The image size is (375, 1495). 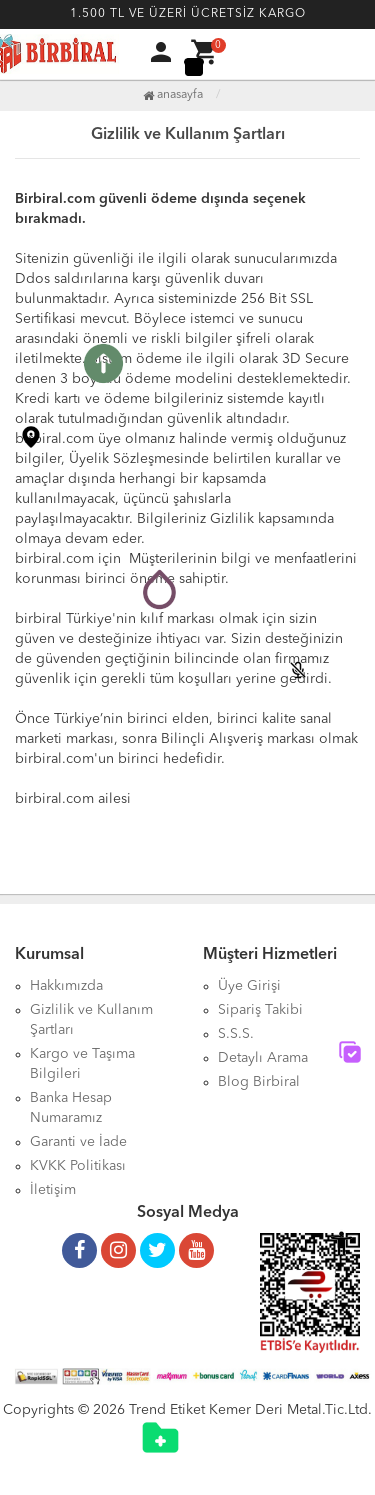 I want to click on view pinned location on map, so click(x=31, y=437).